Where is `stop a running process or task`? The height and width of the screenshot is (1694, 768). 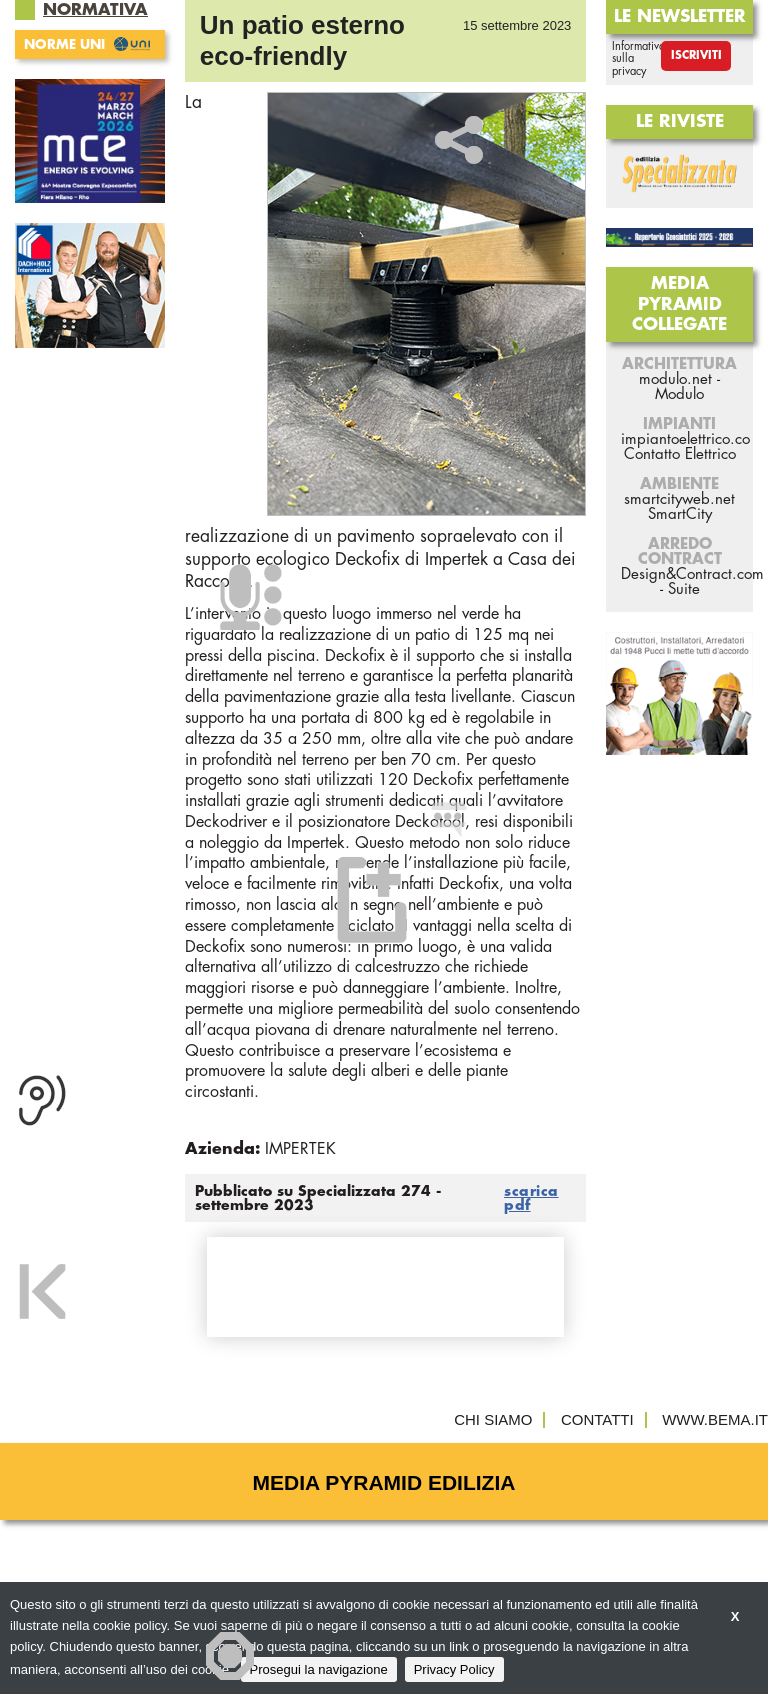 stop a running process or task is located at coordinates (230, 1656).